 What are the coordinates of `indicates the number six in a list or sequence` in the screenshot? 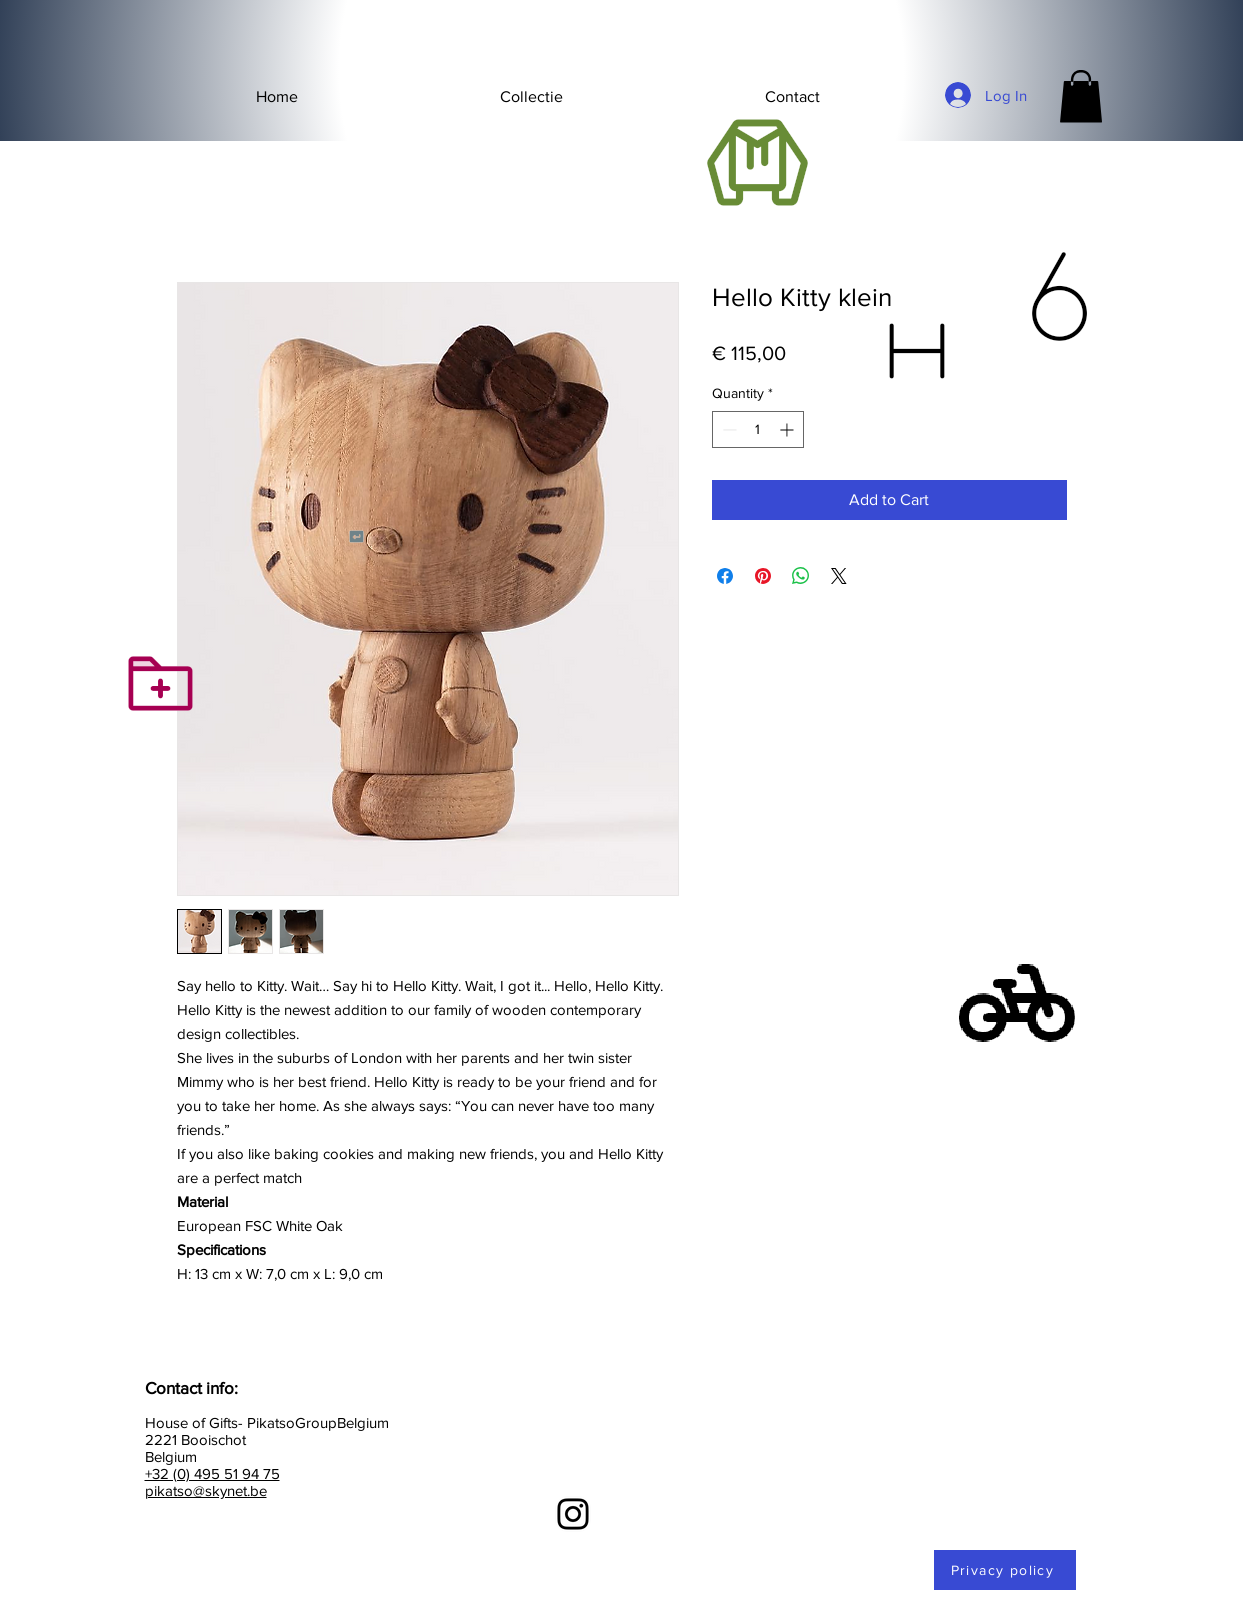 It's located at (1059, 296).